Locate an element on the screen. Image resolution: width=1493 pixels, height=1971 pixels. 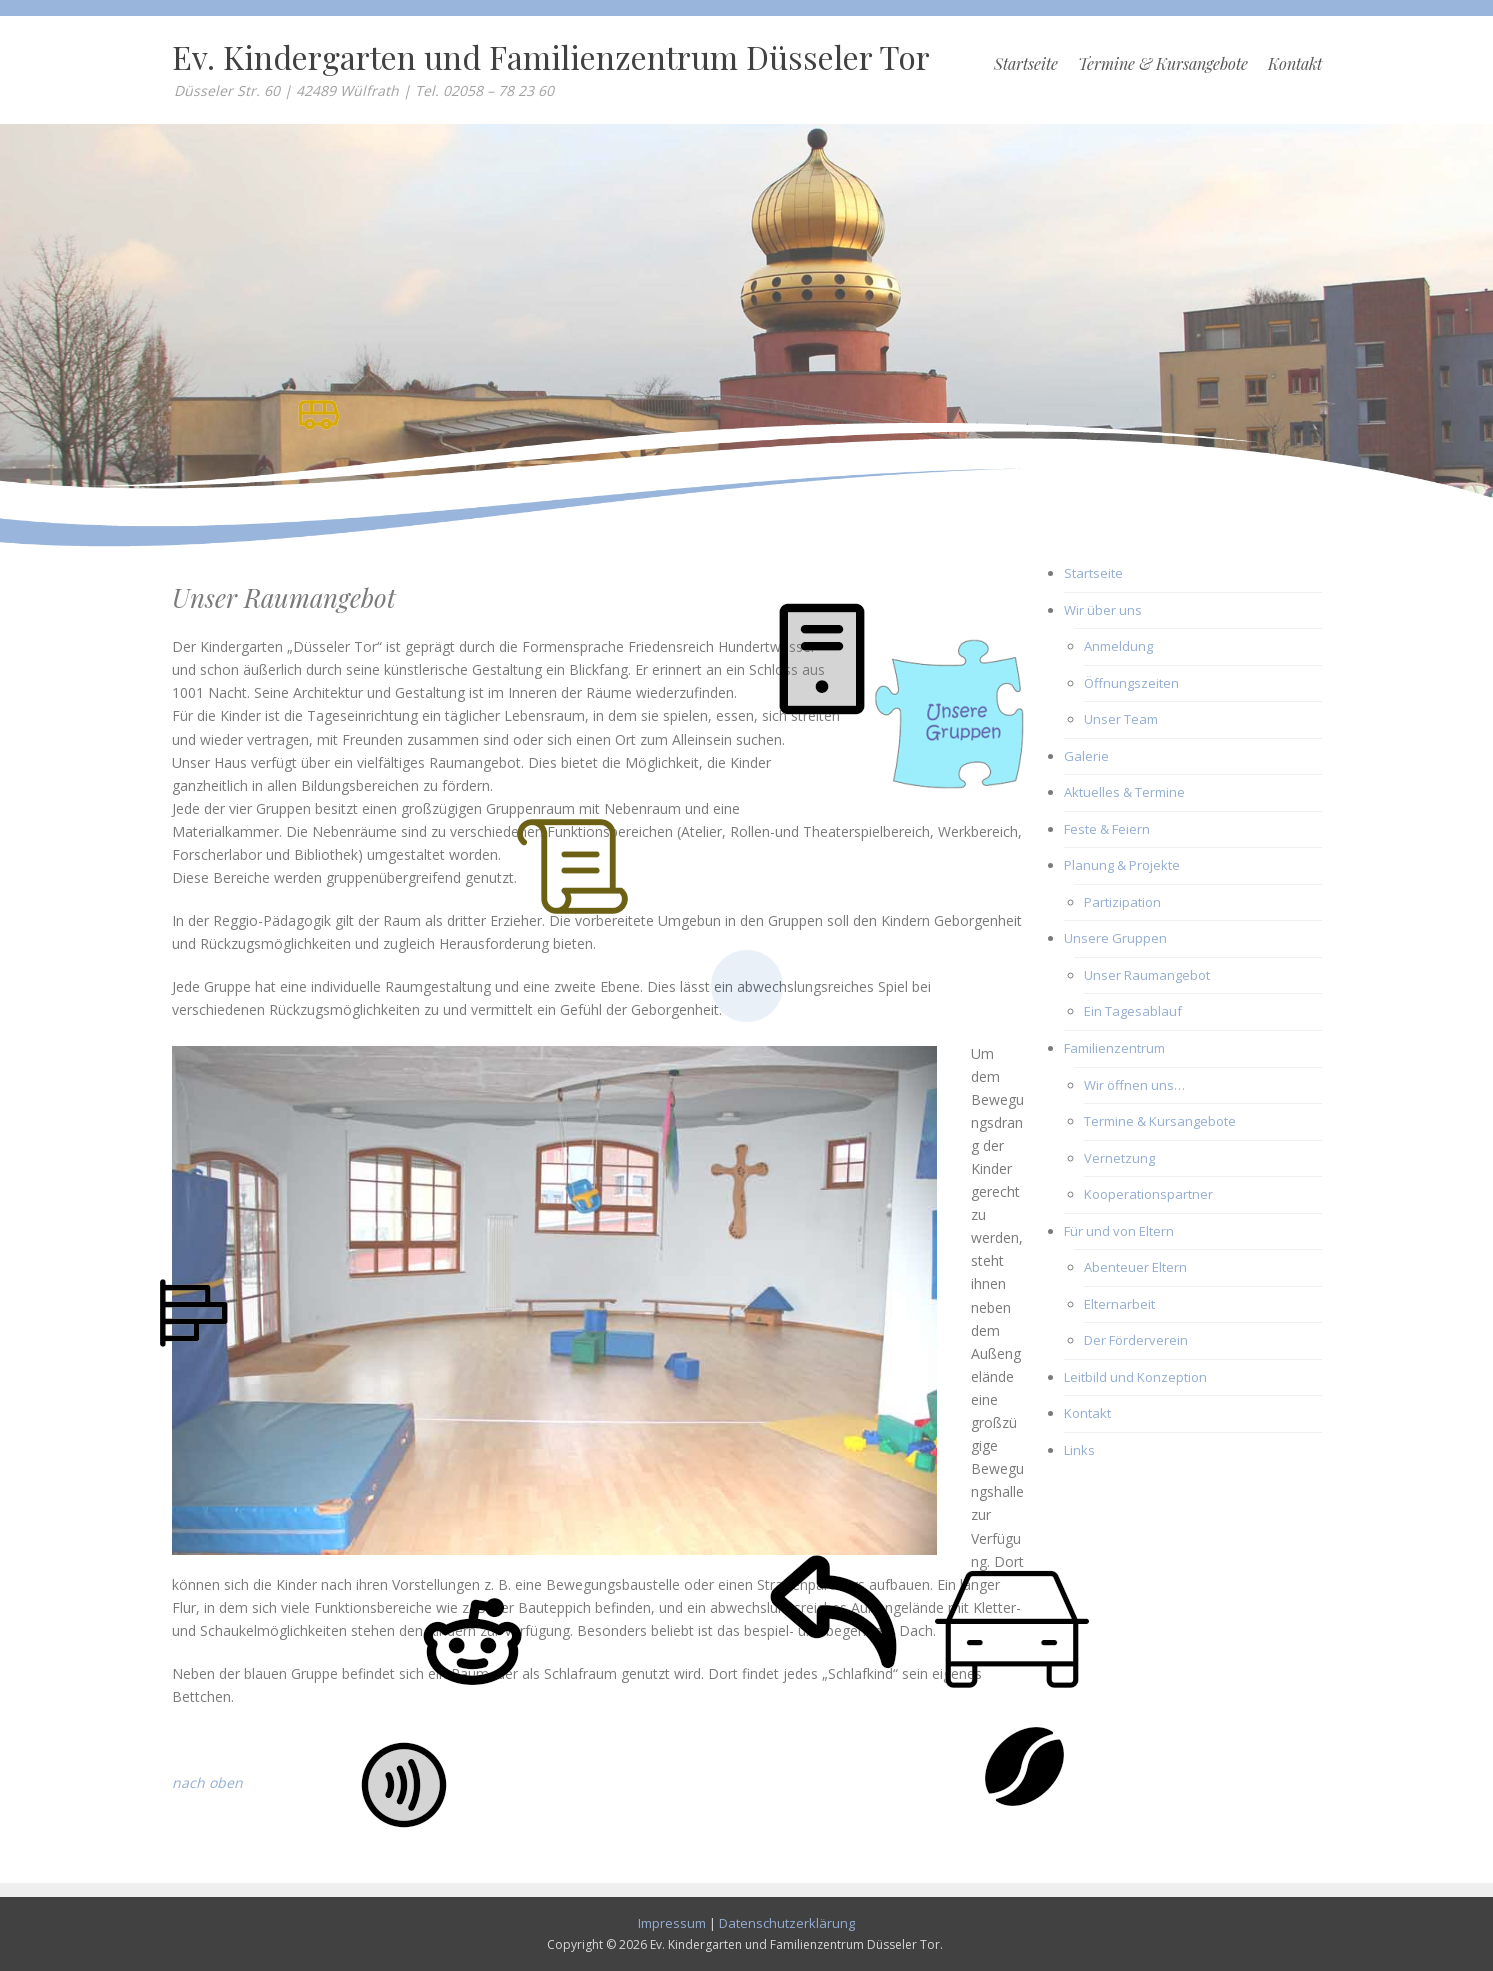
view public transit options is located at coordinates (319, 413).